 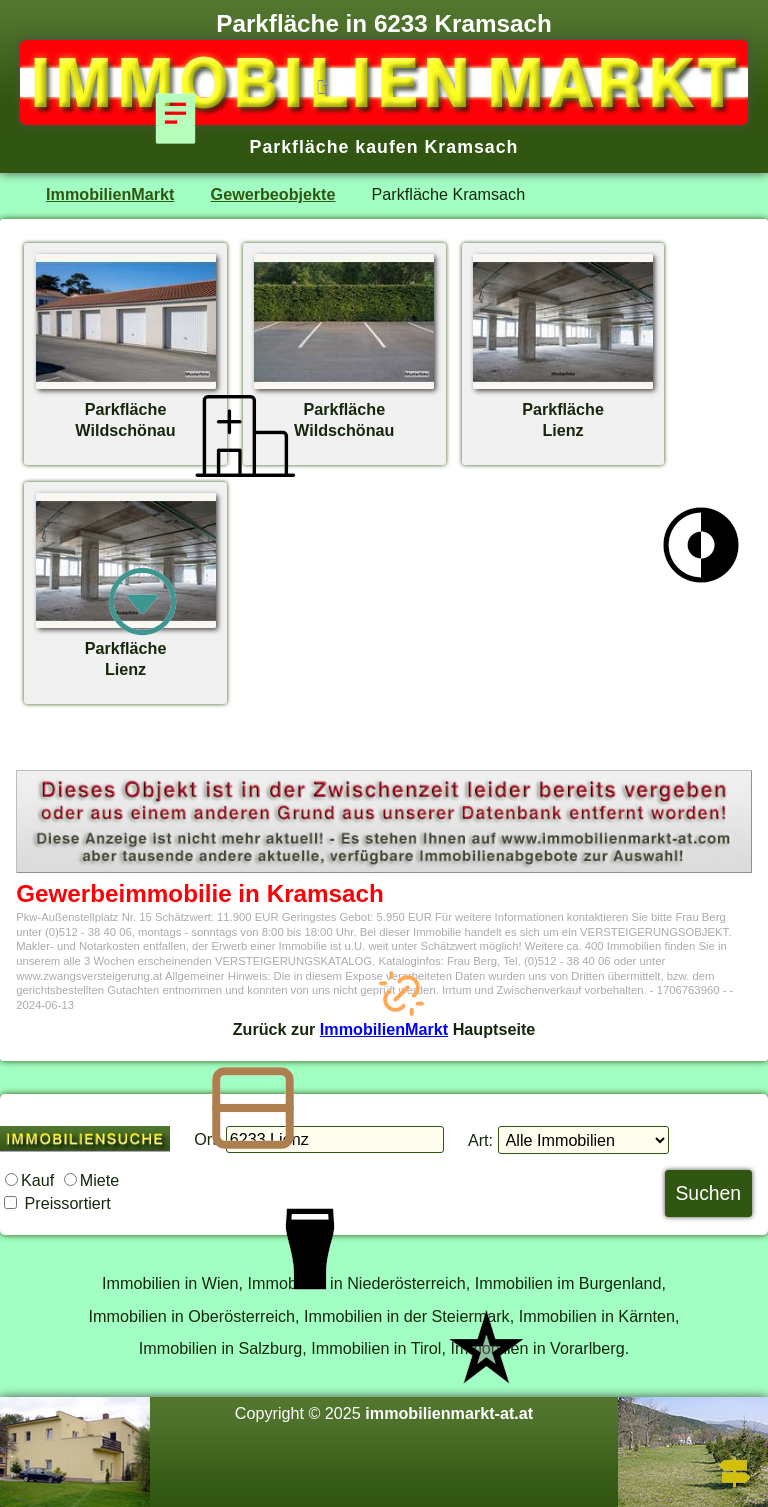 I want to click on view document details, so click(x=323, y=87).